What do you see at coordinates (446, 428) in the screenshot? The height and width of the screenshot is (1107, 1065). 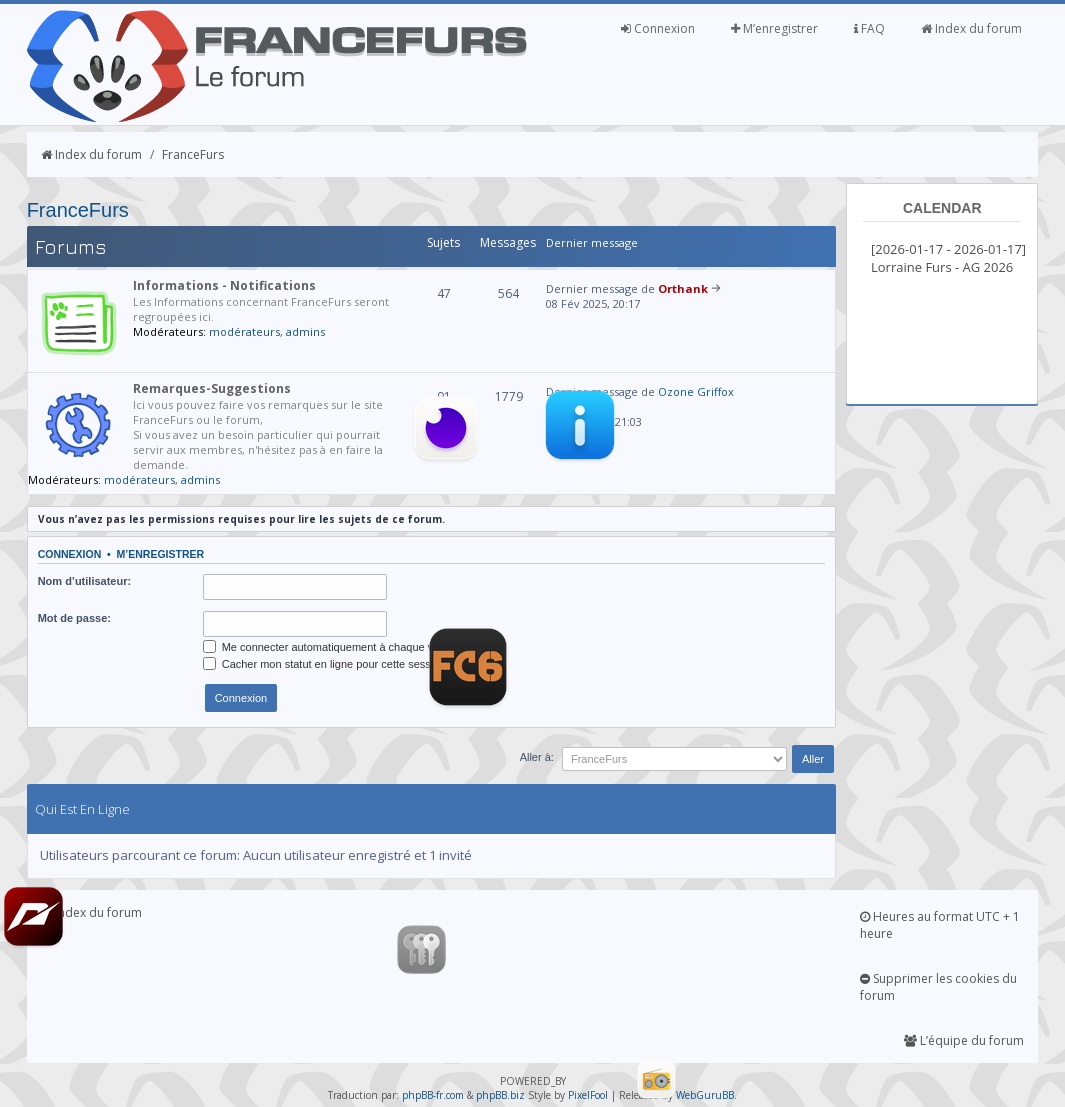 I see `open insomnia api client` at bounding box center [446, 428].